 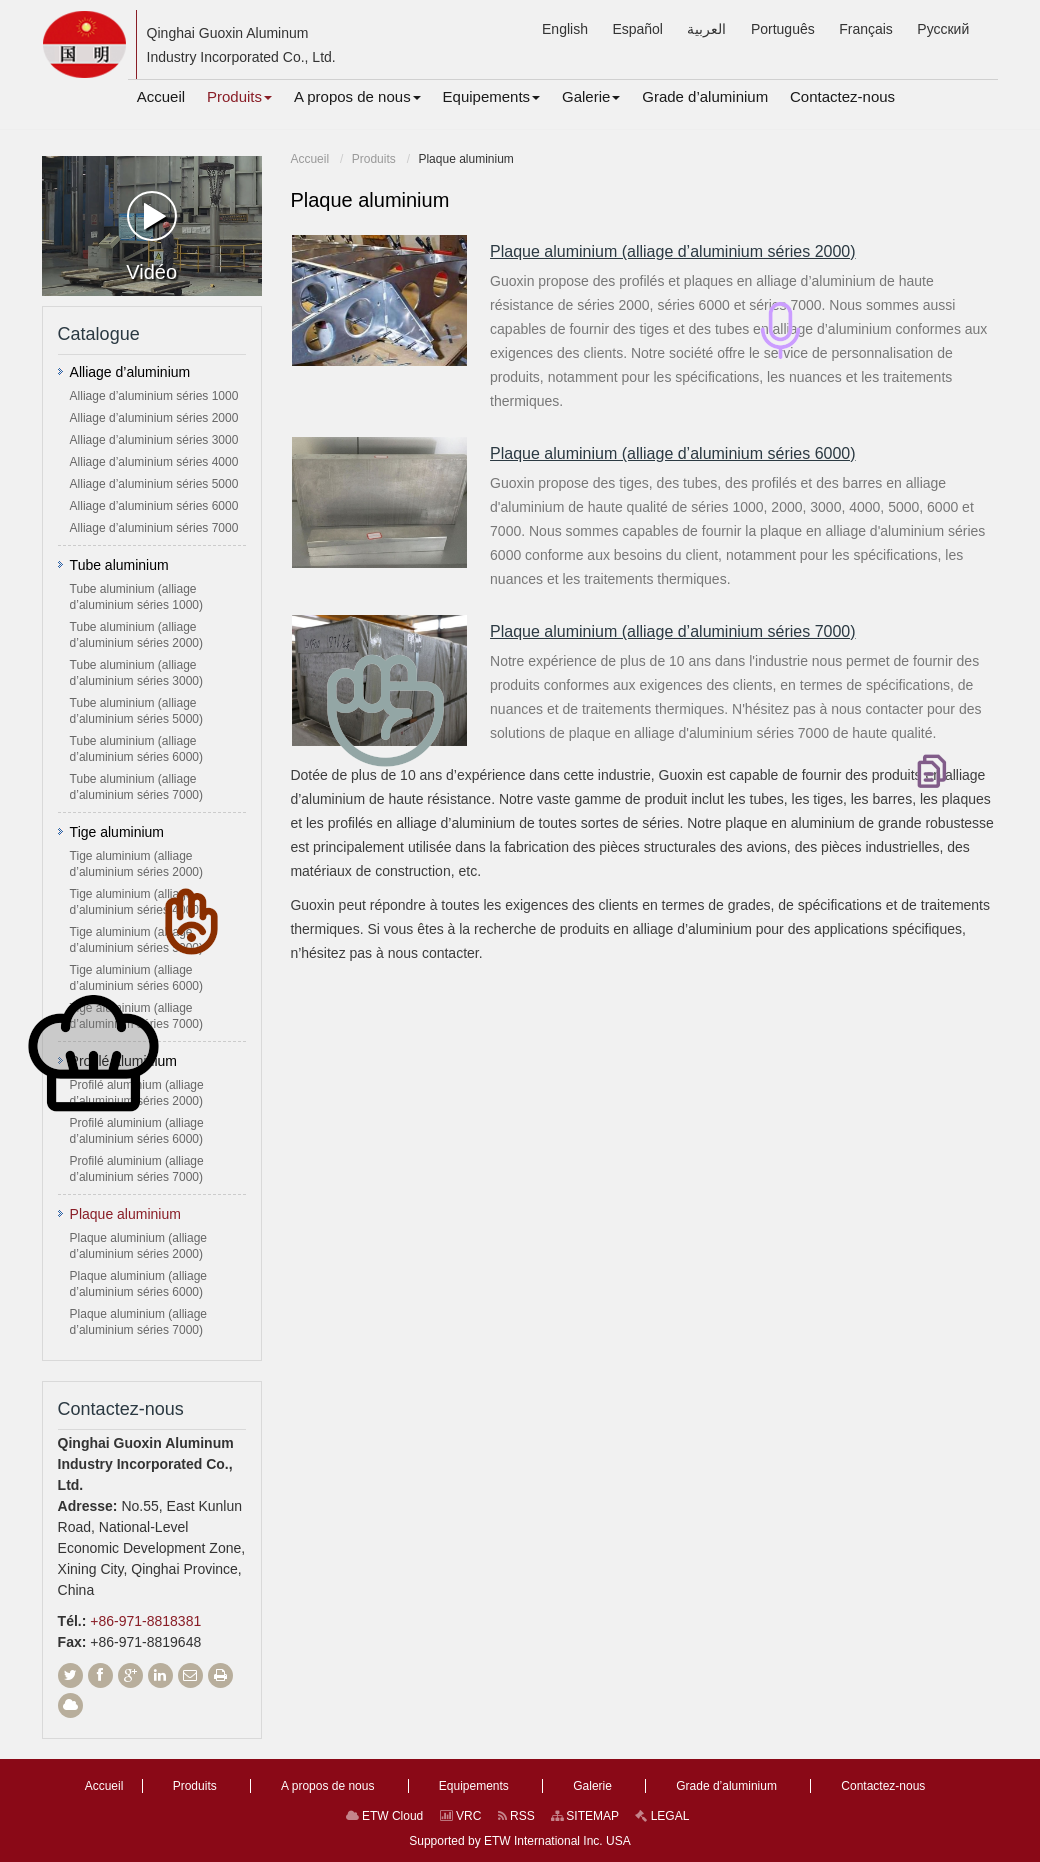 I want to click on access palm reading or hand analysis feature, so click(x=191, y=921).